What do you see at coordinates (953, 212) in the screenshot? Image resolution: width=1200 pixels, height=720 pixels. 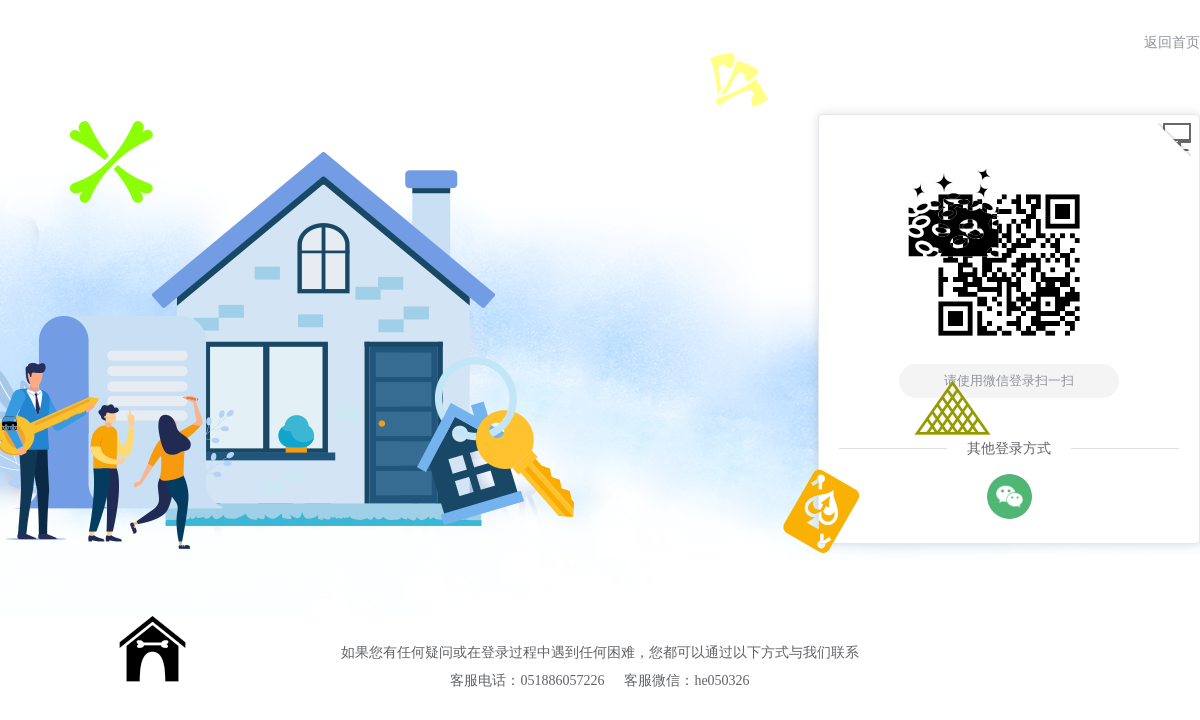 I see `view your in-game currency or coins` at bounding box center [953, 212].